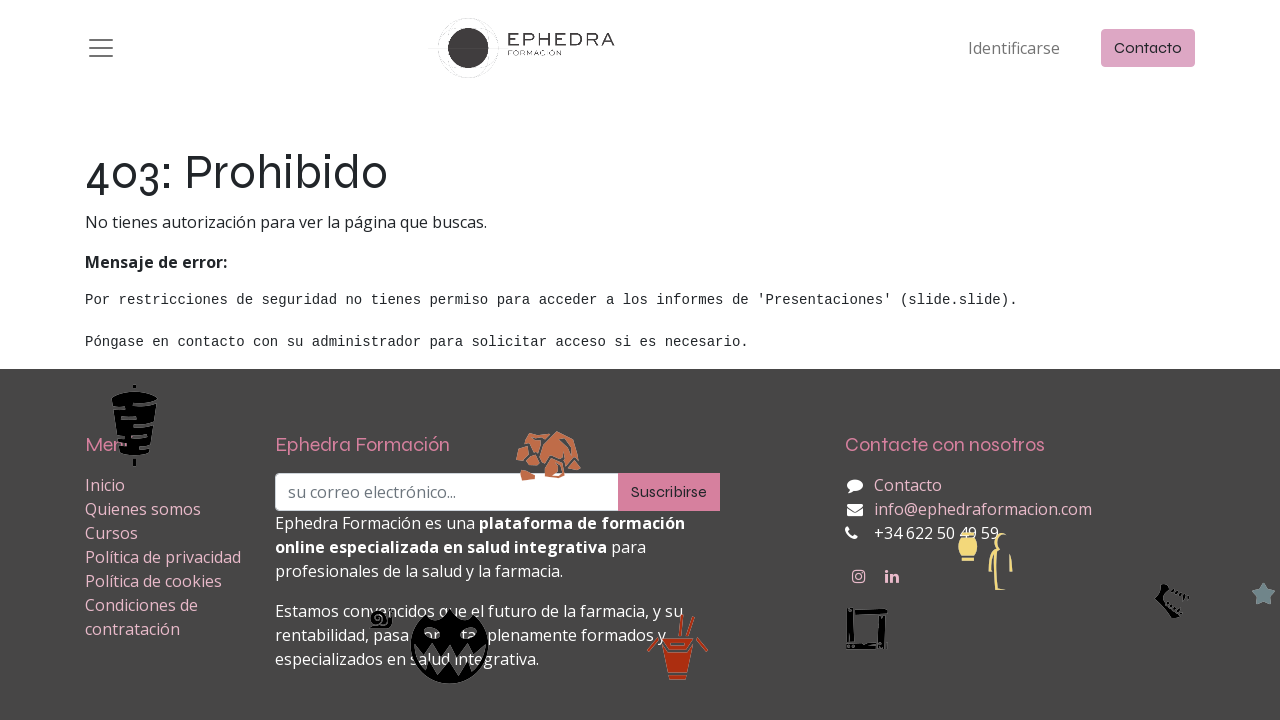 Image resolution: width=1280 pixels, height=720 pixels. What do you see at coordinates (1172, 601) in the screenshot?
I see `jawbone item in a game inventory` at bounding box center [1172, 601].